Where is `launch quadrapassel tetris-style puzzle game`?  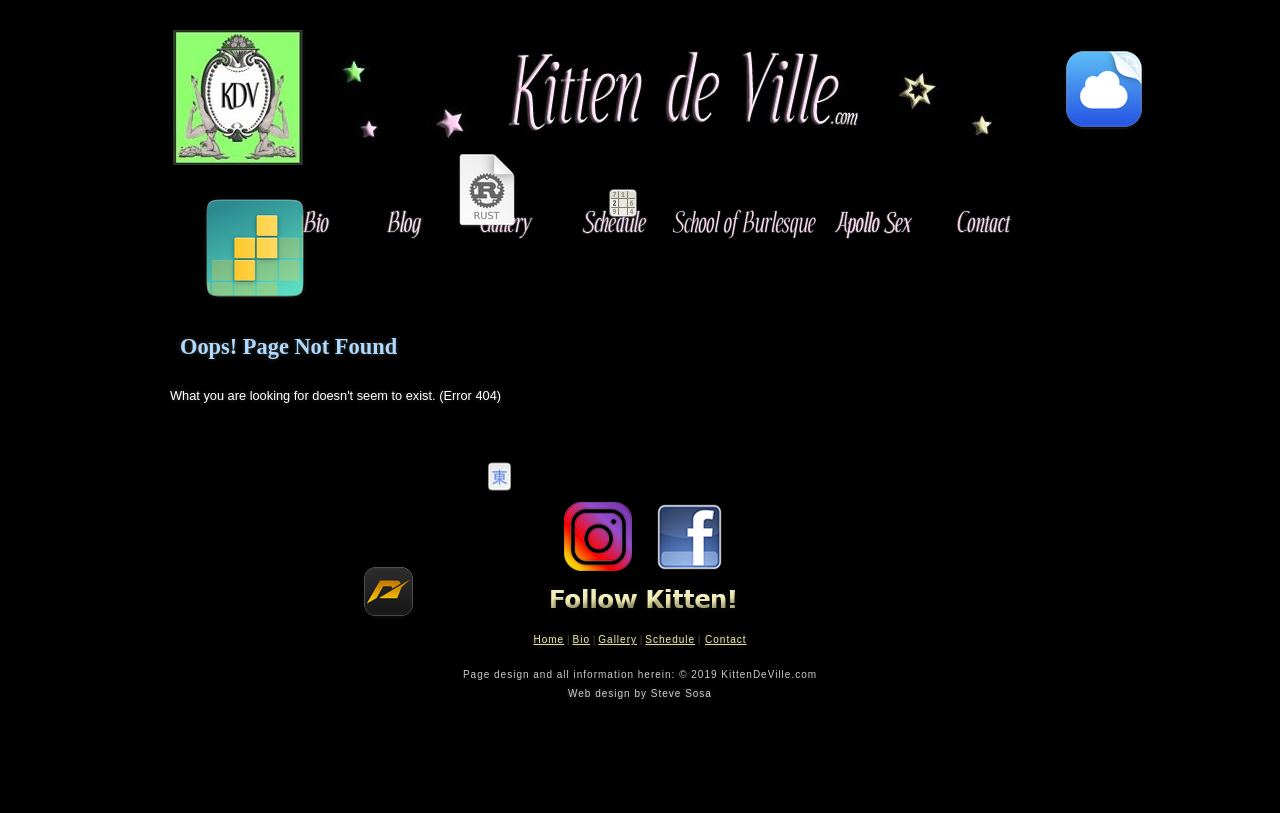 launch quadrapassel tetris-style puzzle game is located at coordinates (255, 248).